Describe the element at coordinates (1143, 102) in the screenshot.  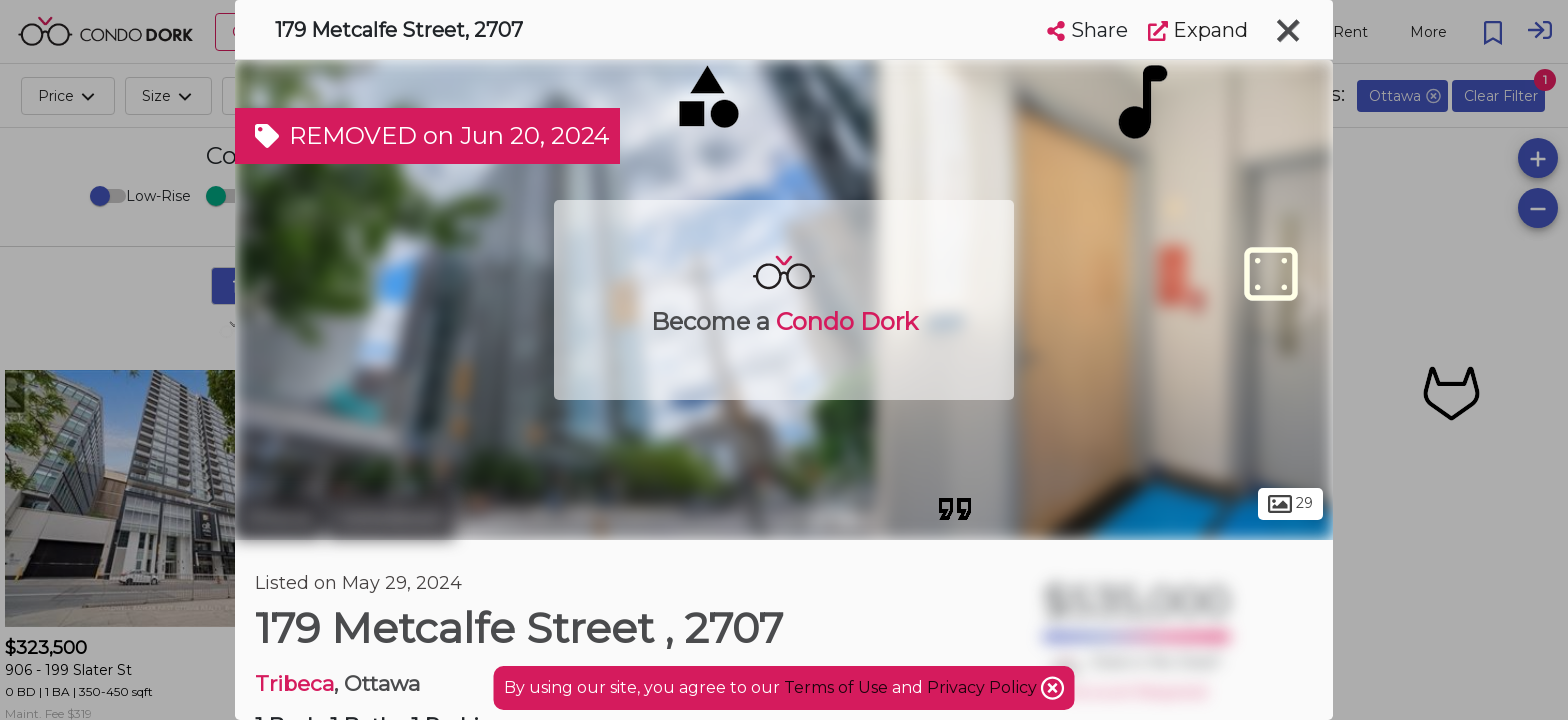
I see `access music or audio player` at that location.